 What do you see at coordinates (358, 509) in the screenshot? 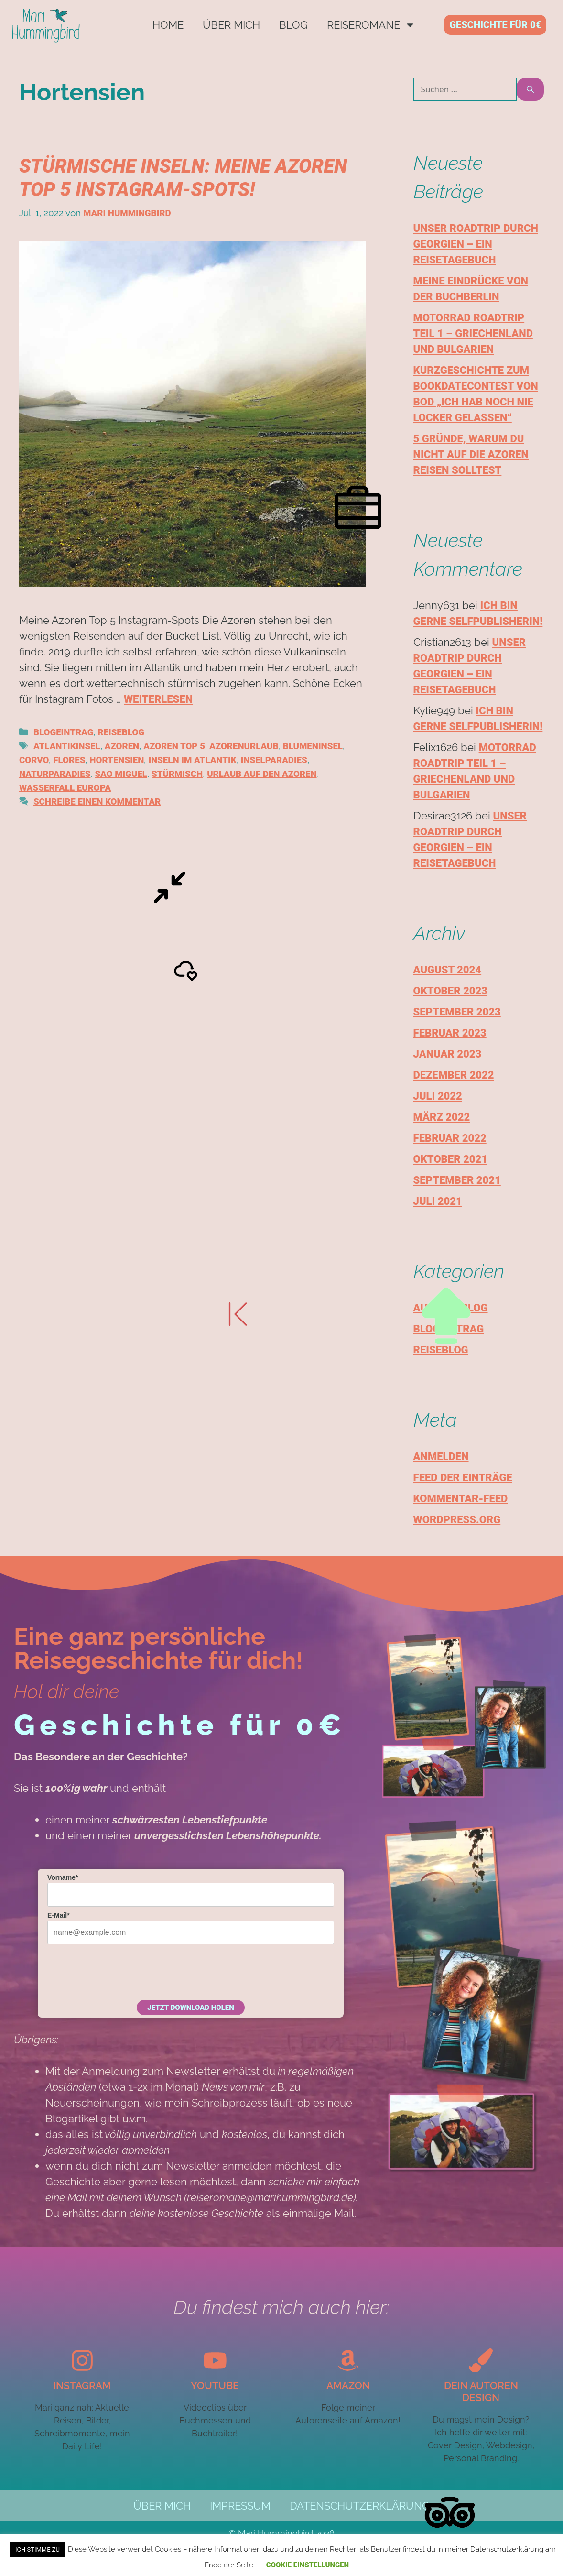
I see `access work documents or business tools` at bounding box center [358, 509].